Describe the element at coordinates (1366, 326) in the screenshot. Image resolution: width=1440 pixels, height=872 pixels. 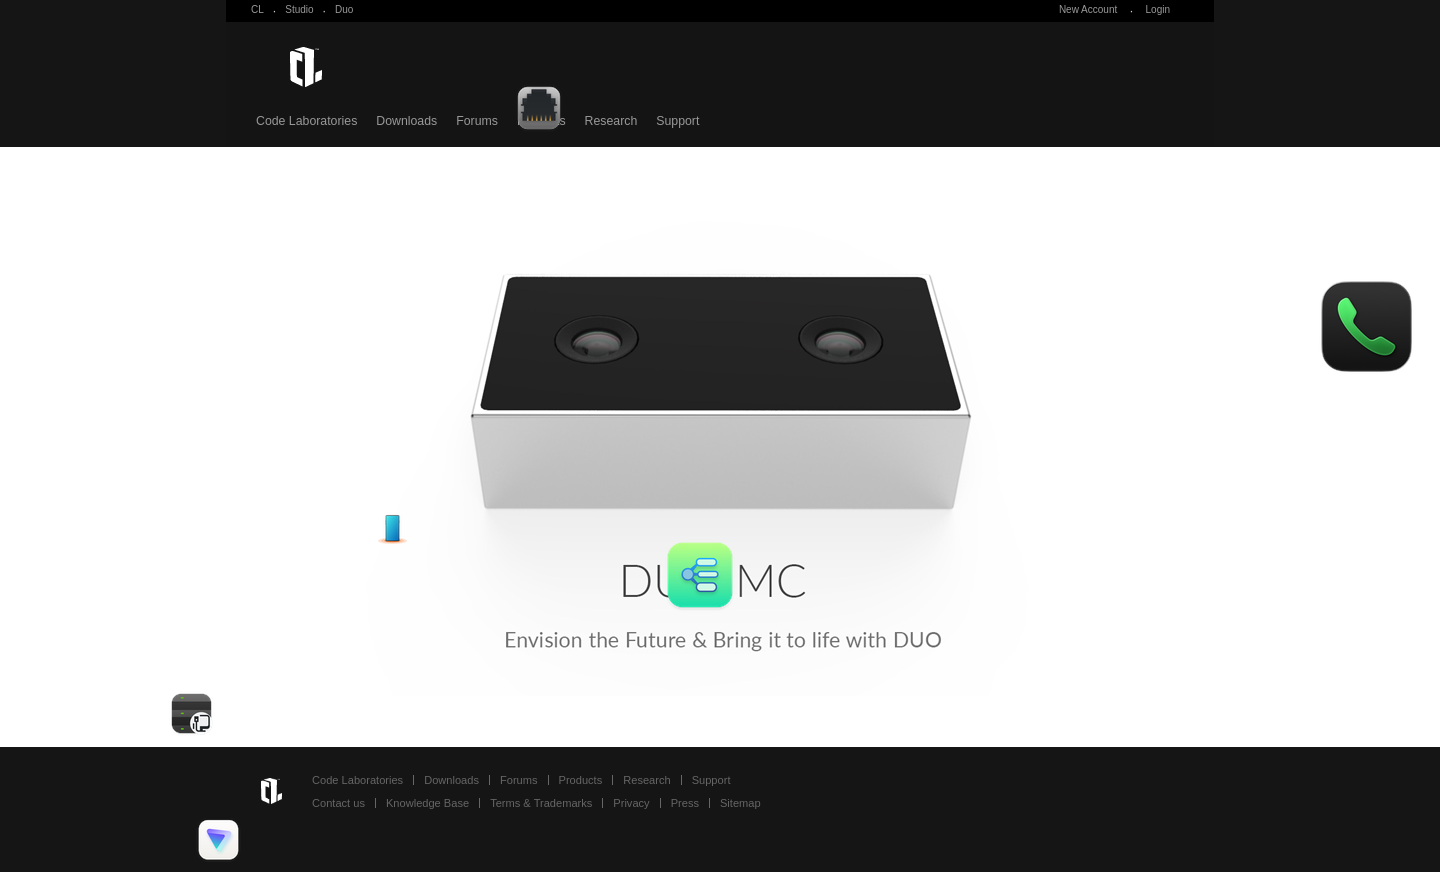
I see `open the phone app to make or receive calls` at that location.